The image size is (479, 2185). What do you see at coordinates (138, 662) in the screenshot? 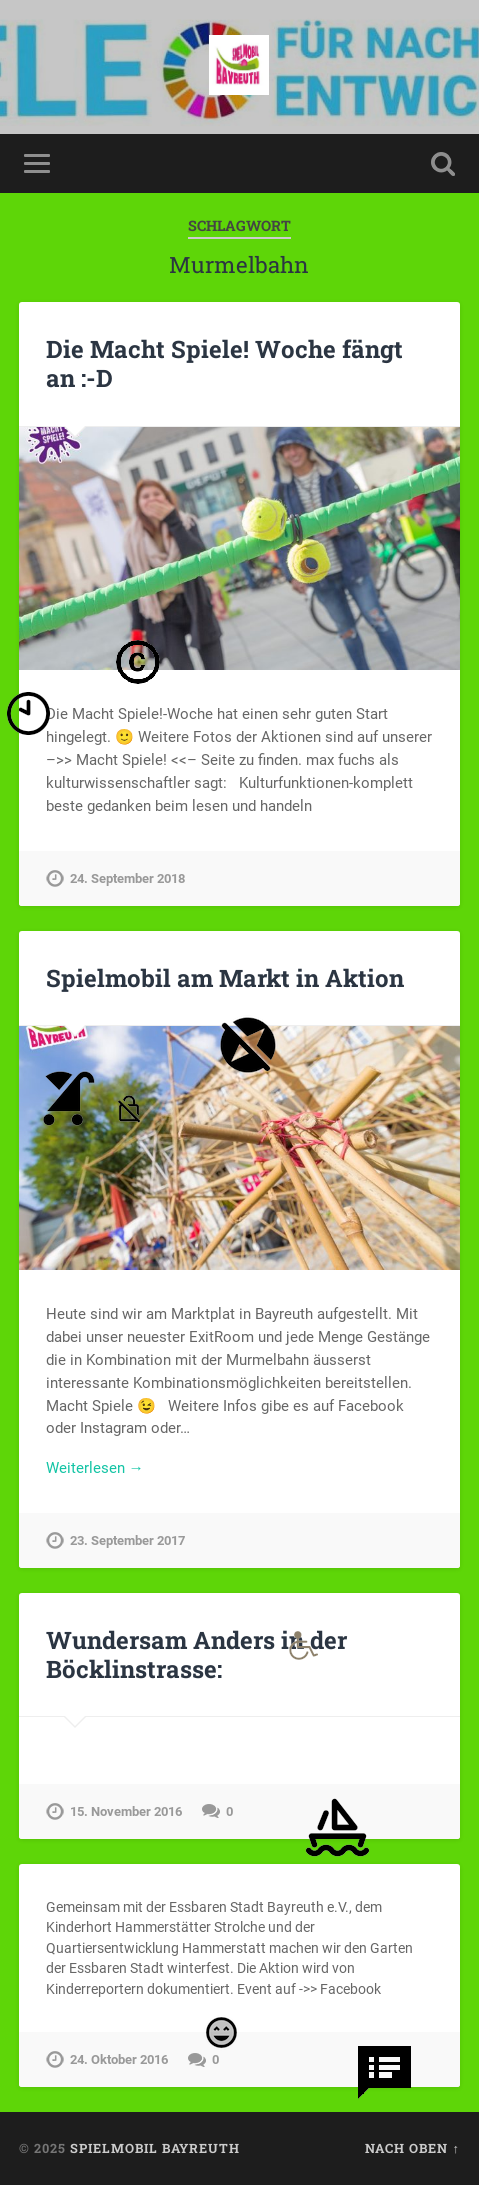
I see `view copyright information` at bounding box center [138, 662].